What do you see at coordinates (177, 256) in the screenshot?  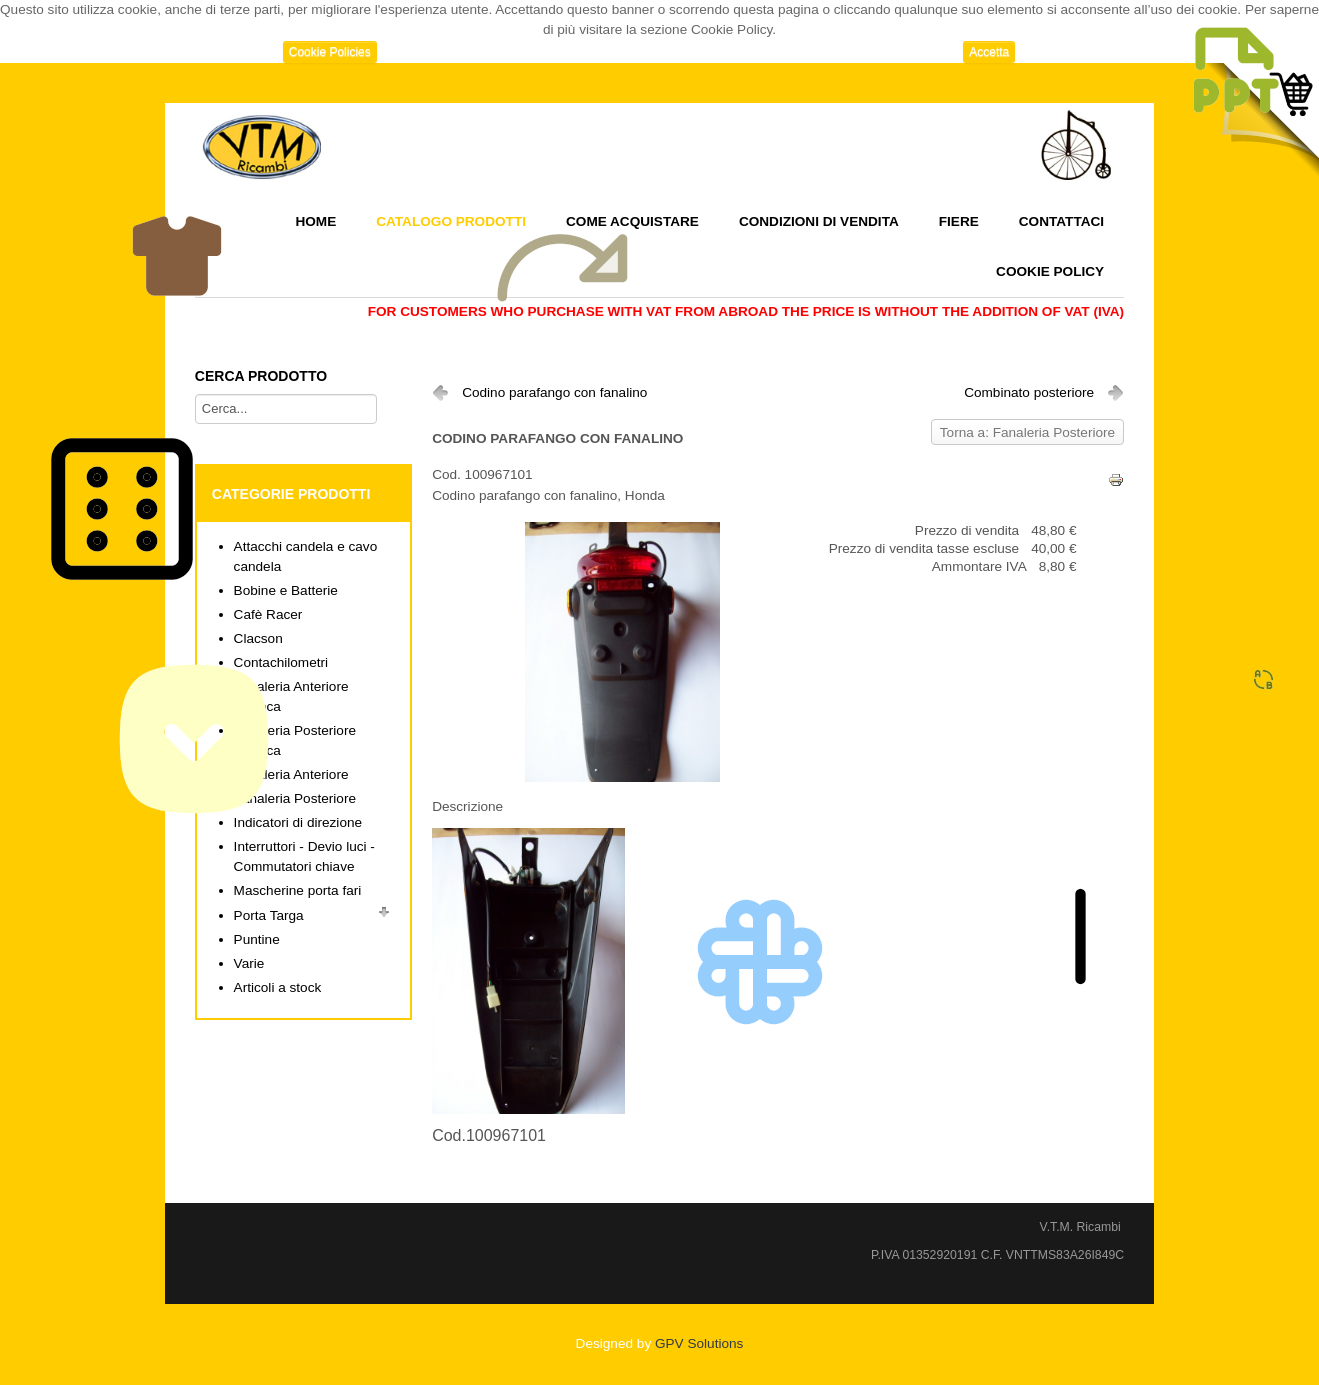 I see `browse clothing or apparel items` at bounding box center [177, 256].